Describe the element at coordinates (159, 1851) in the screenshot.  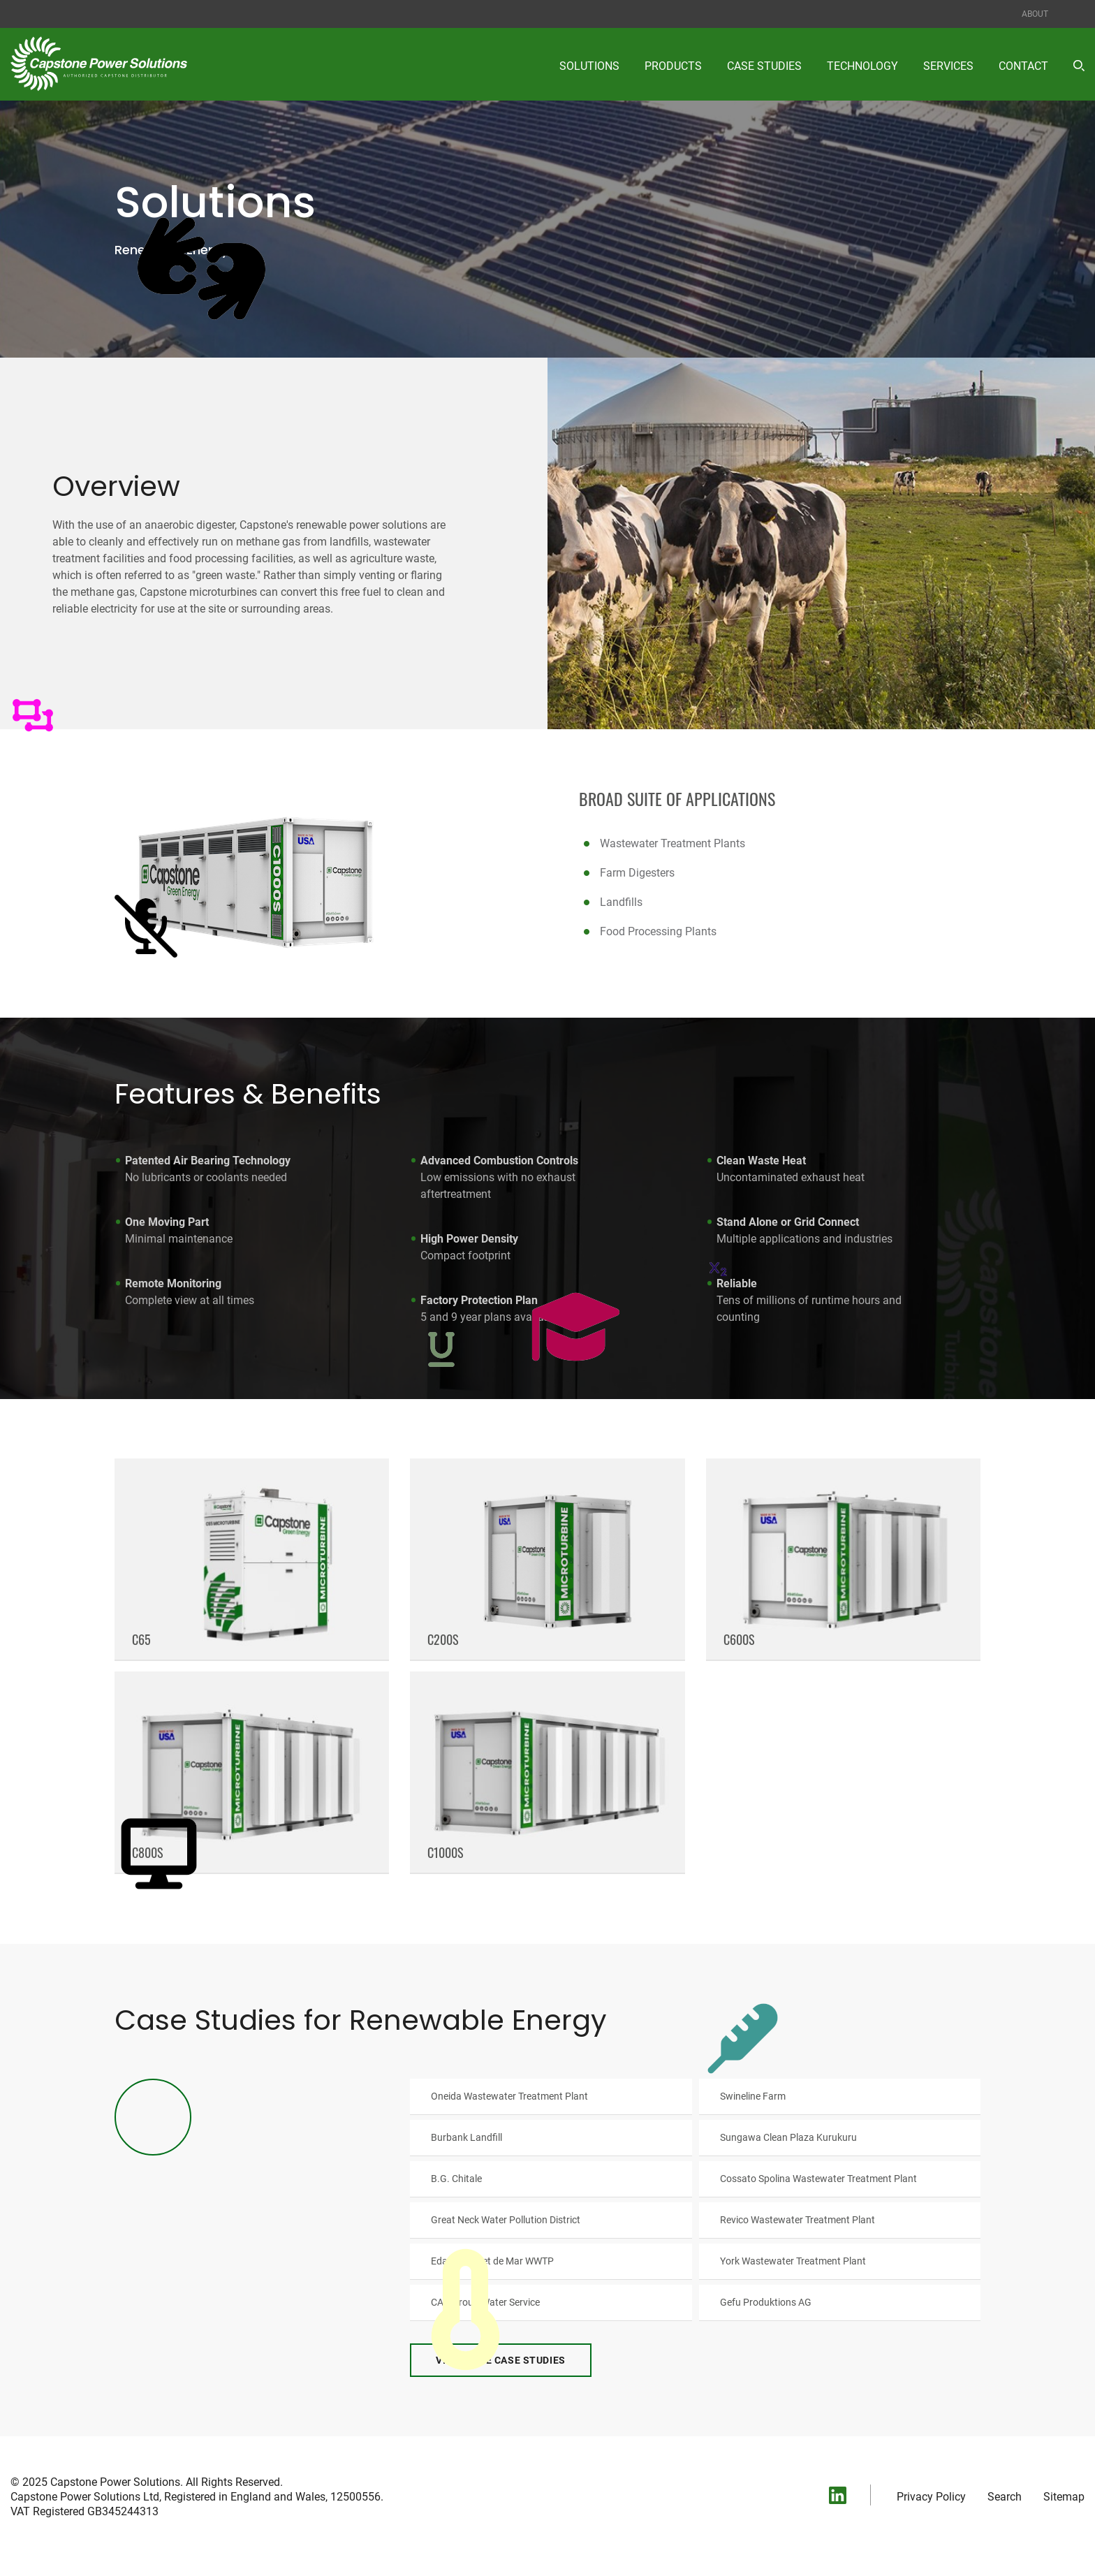
I see `access display settings` at that location.